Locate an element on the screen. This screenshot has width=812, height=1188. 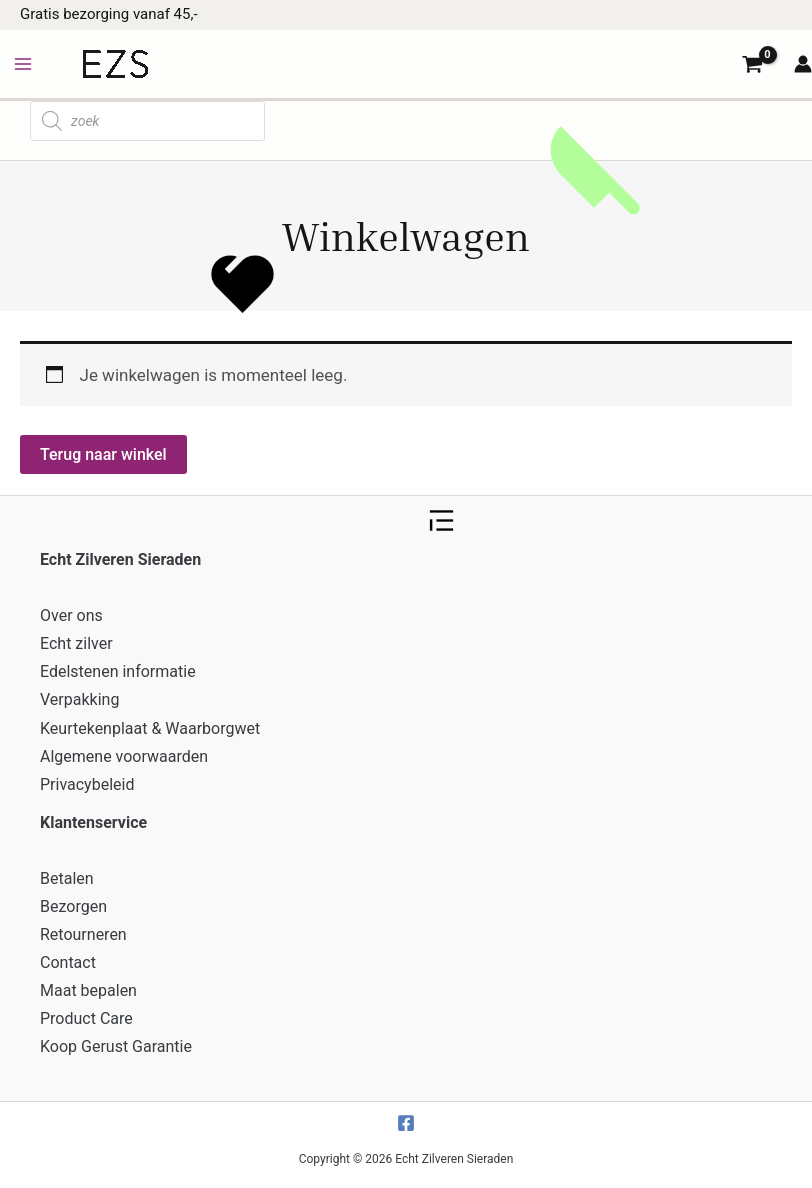
add to favorites is located at coordinates (242, 283).